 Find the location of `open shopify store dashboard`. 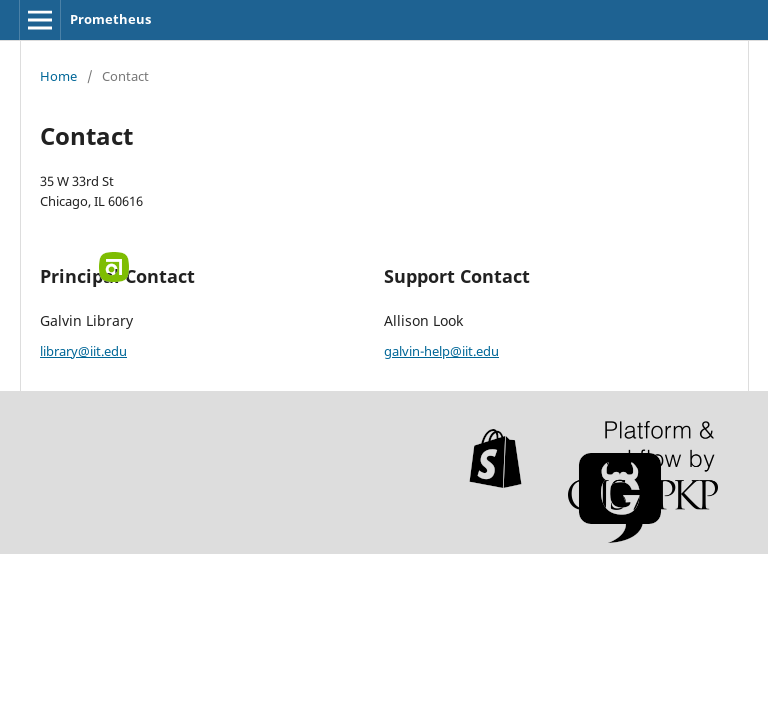

open shopify store dashboard is located at coordinates (495, 458).